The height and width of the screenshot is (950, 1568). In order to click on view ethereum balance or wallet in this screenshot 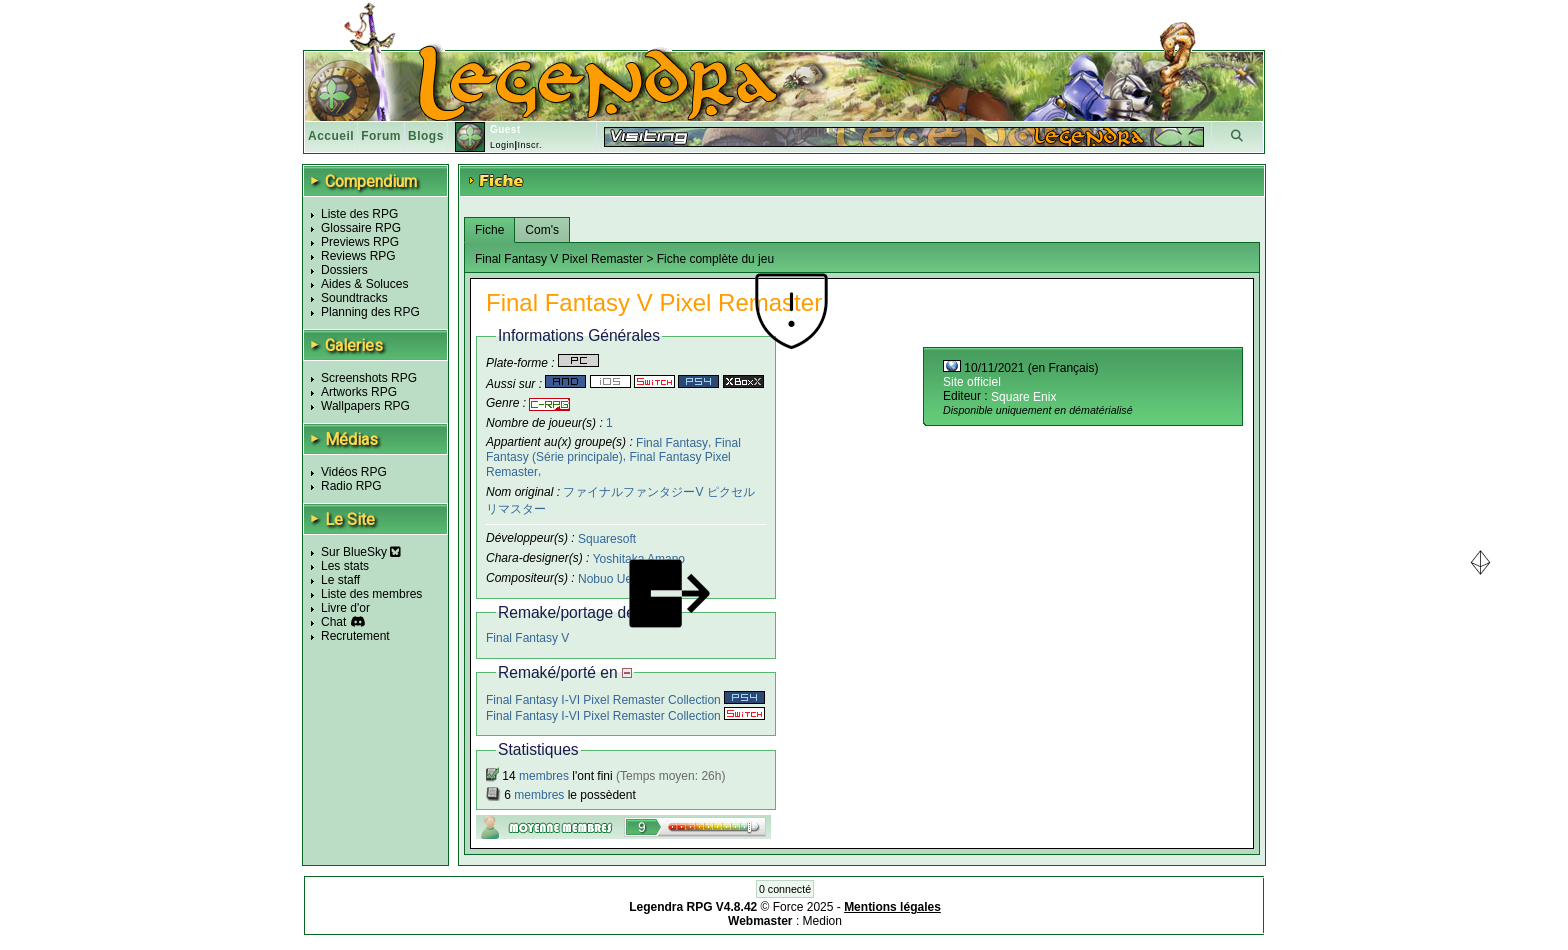, I will do `click(1480, 562)`.